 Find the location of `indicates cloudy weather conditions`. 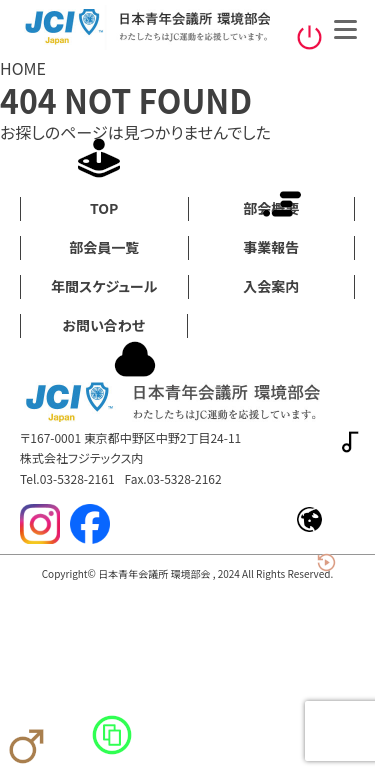

indicates cloudy weather conditions is located at coordinates (135, 360).